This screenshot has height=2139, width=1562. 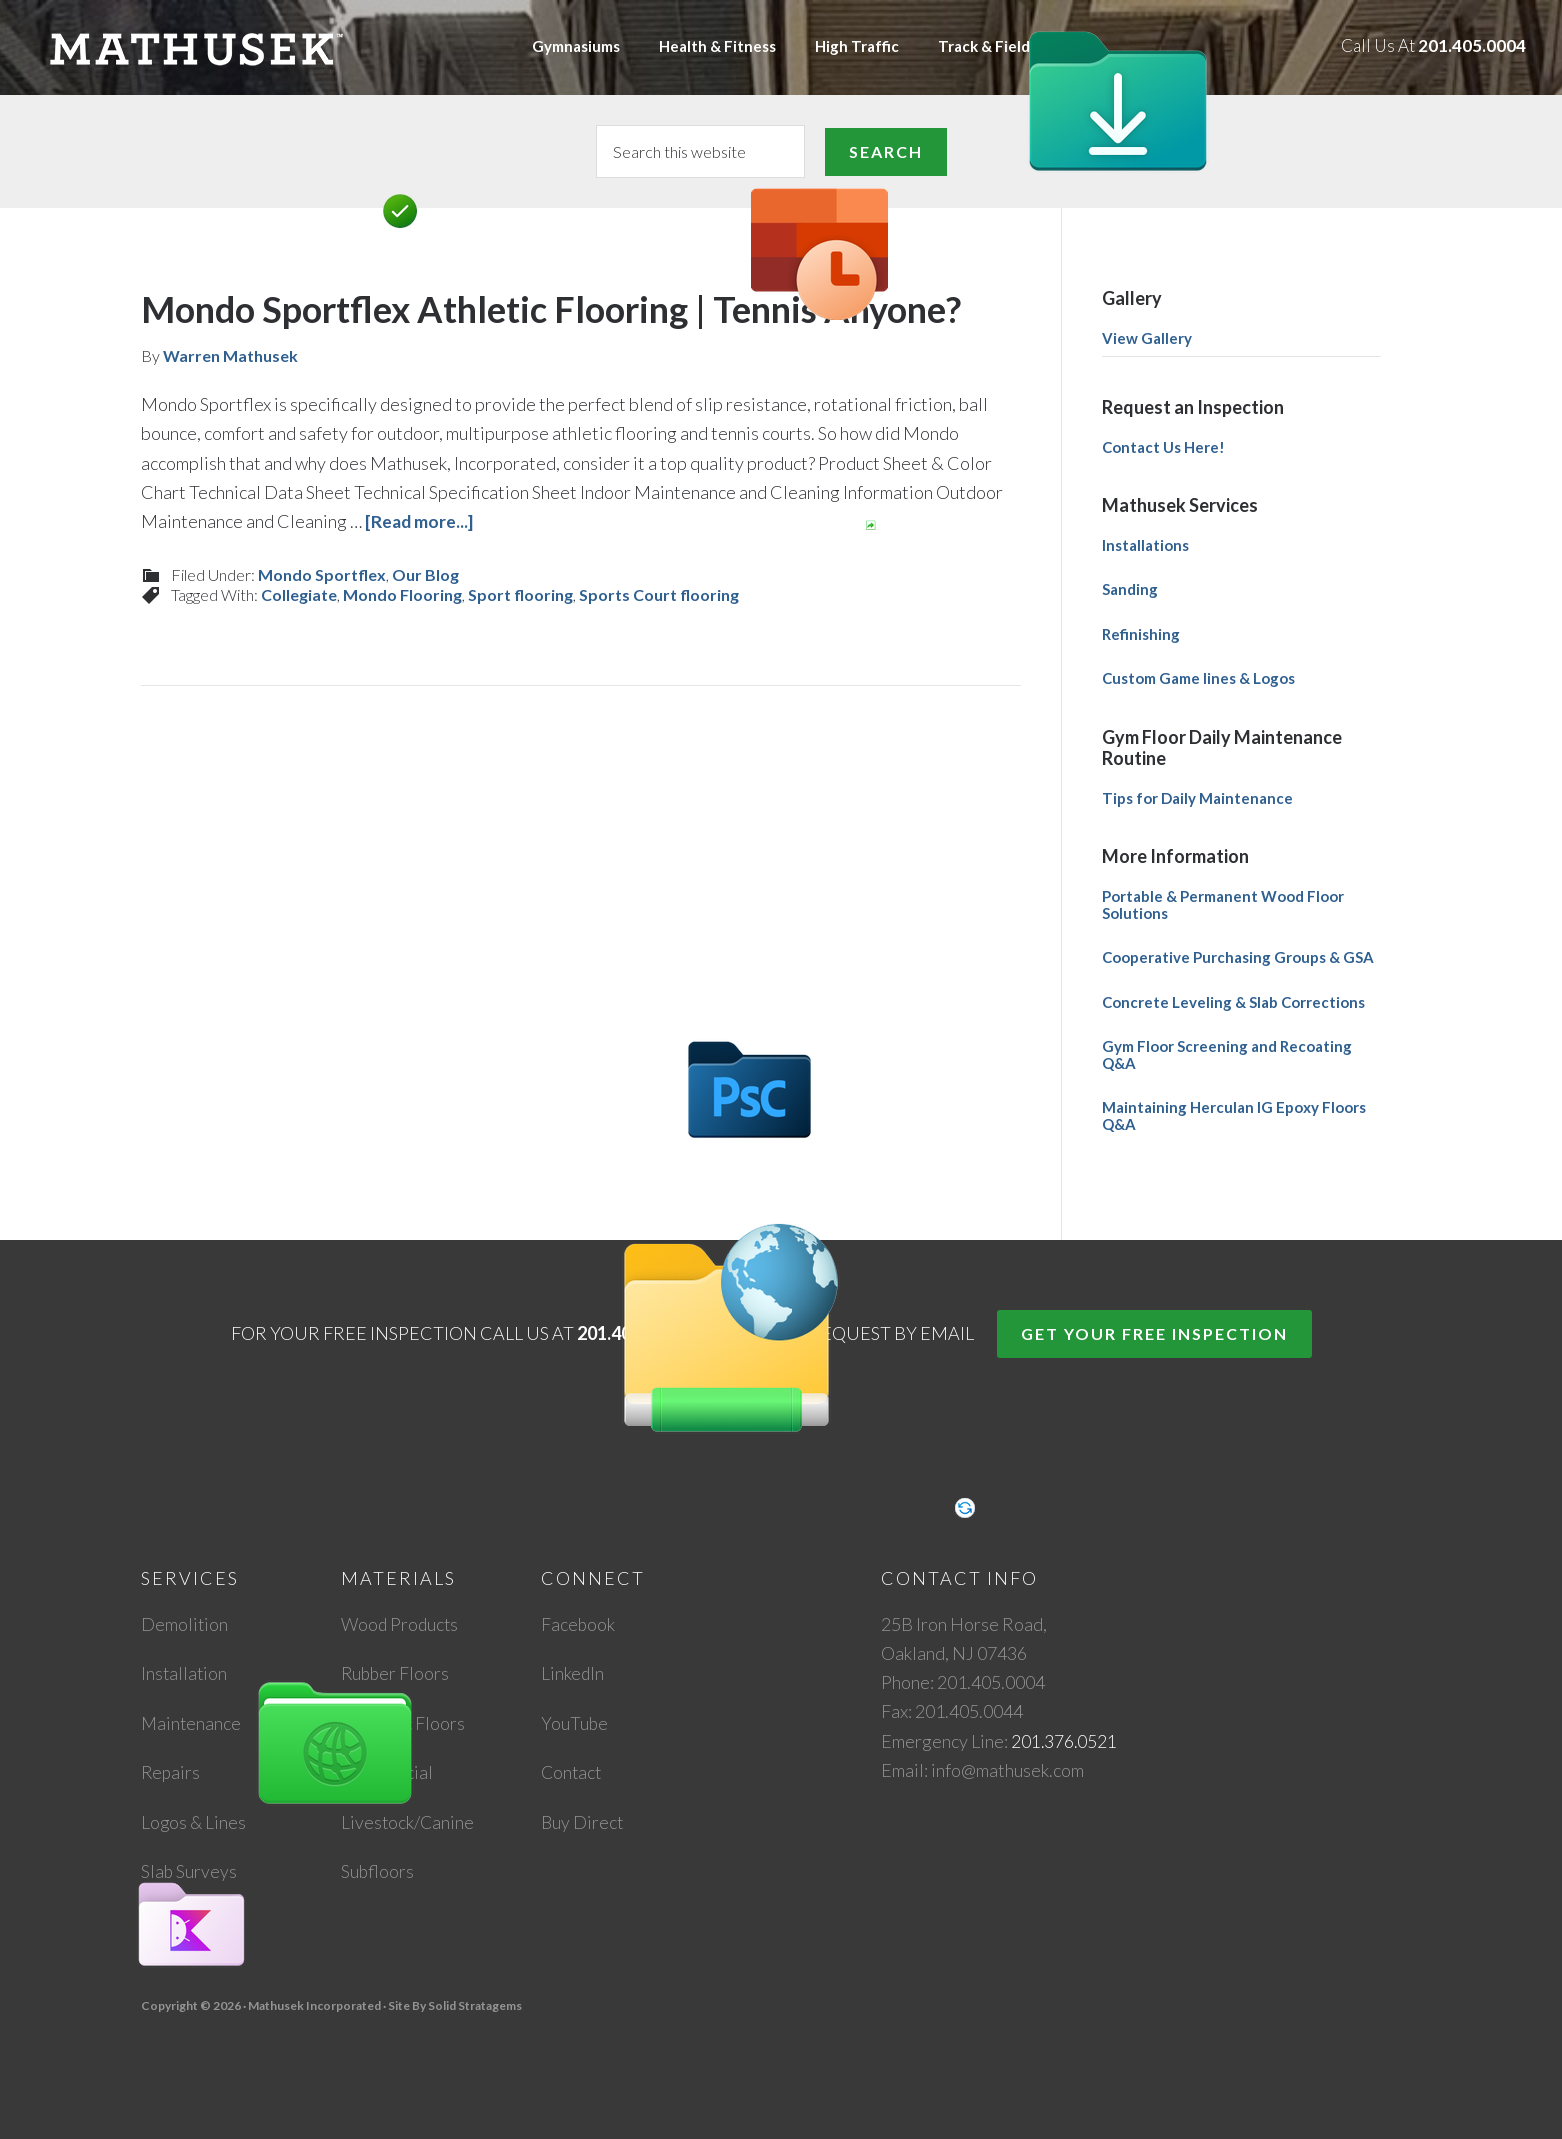 I want to click on open your downloads folder, so click(x=1118, y=106).